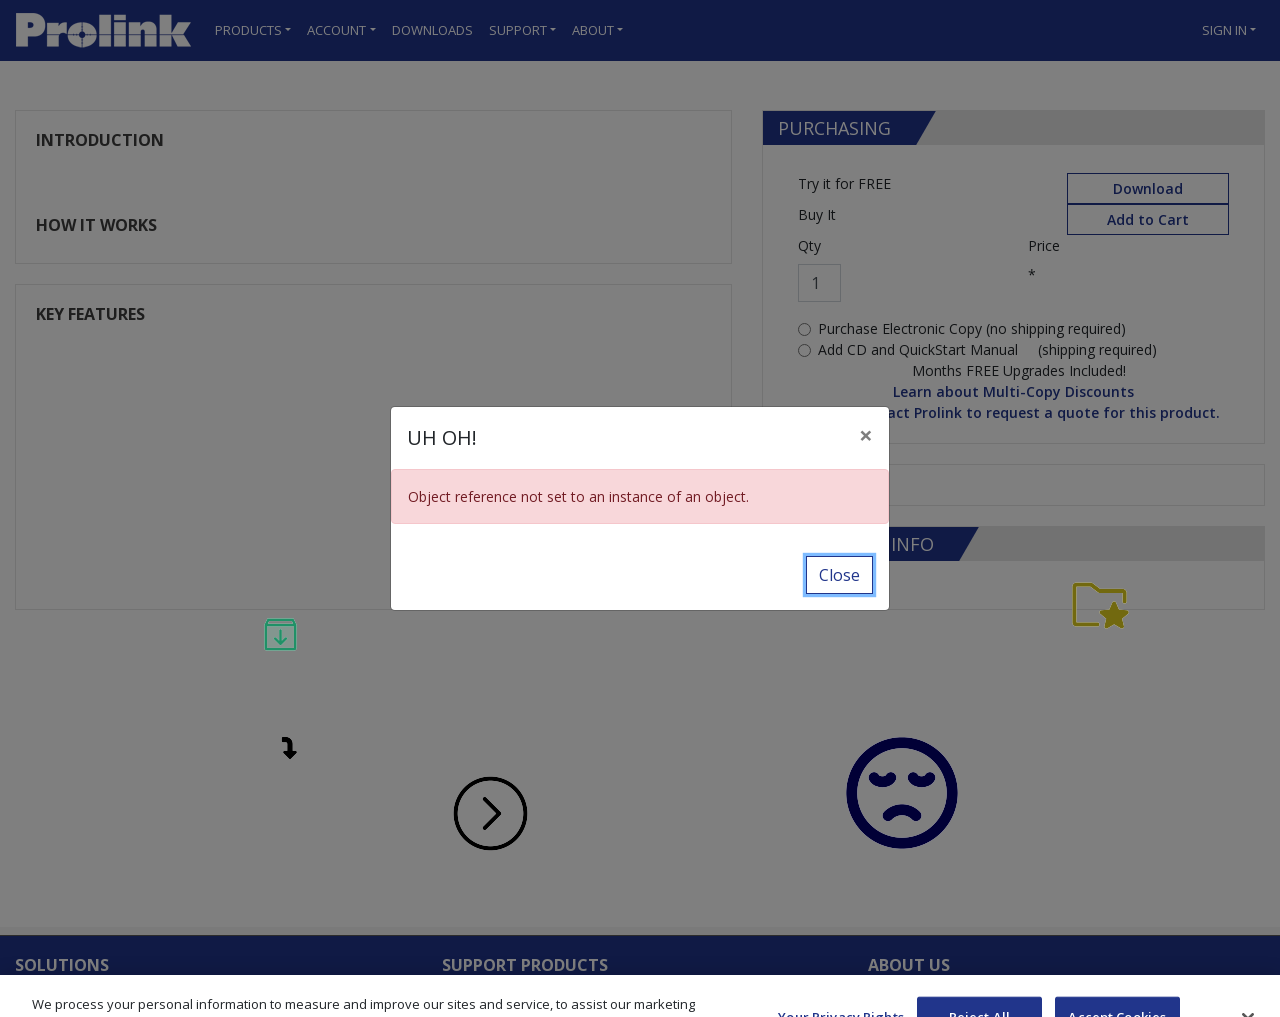 This screenshot has width=1280, height=1017. Describe the element at coordinates (490, 813) in the screenshot. I see `go to next item or step` at that location.